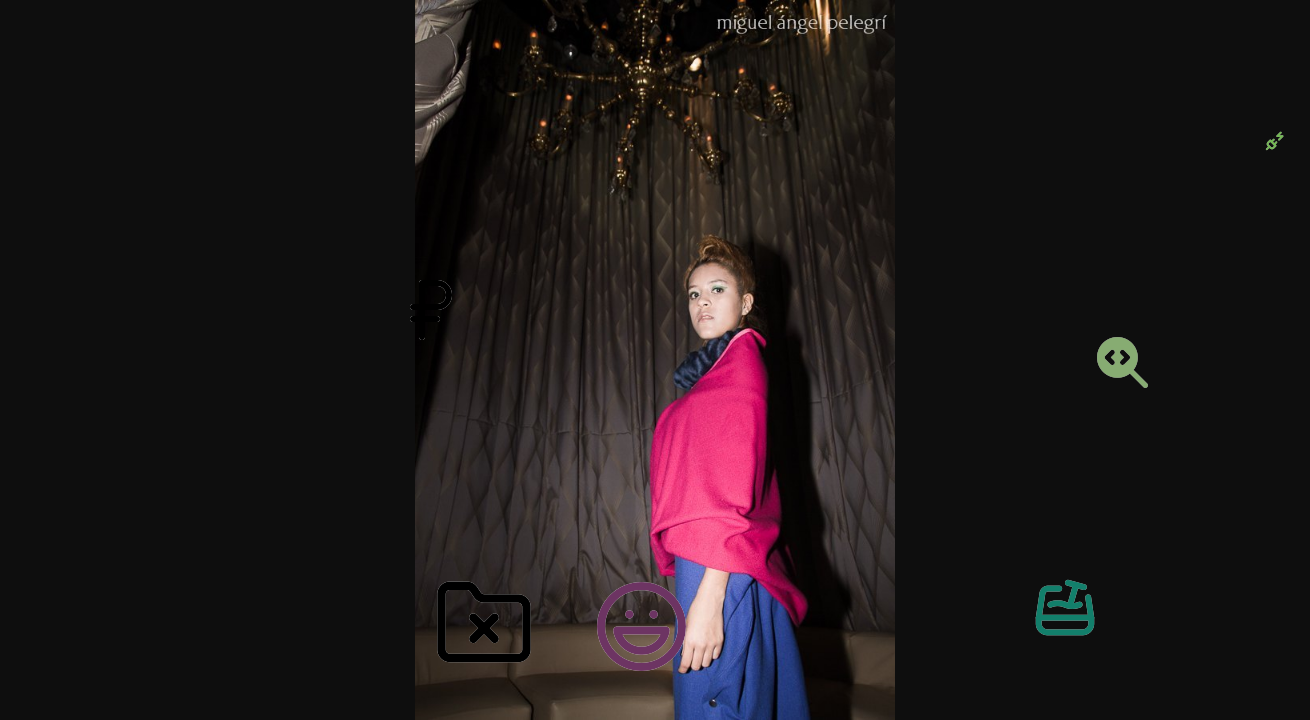 The width and height of the screenshot is (1310, 720). I want to click on react with laughter to a message, so click(641, 626).